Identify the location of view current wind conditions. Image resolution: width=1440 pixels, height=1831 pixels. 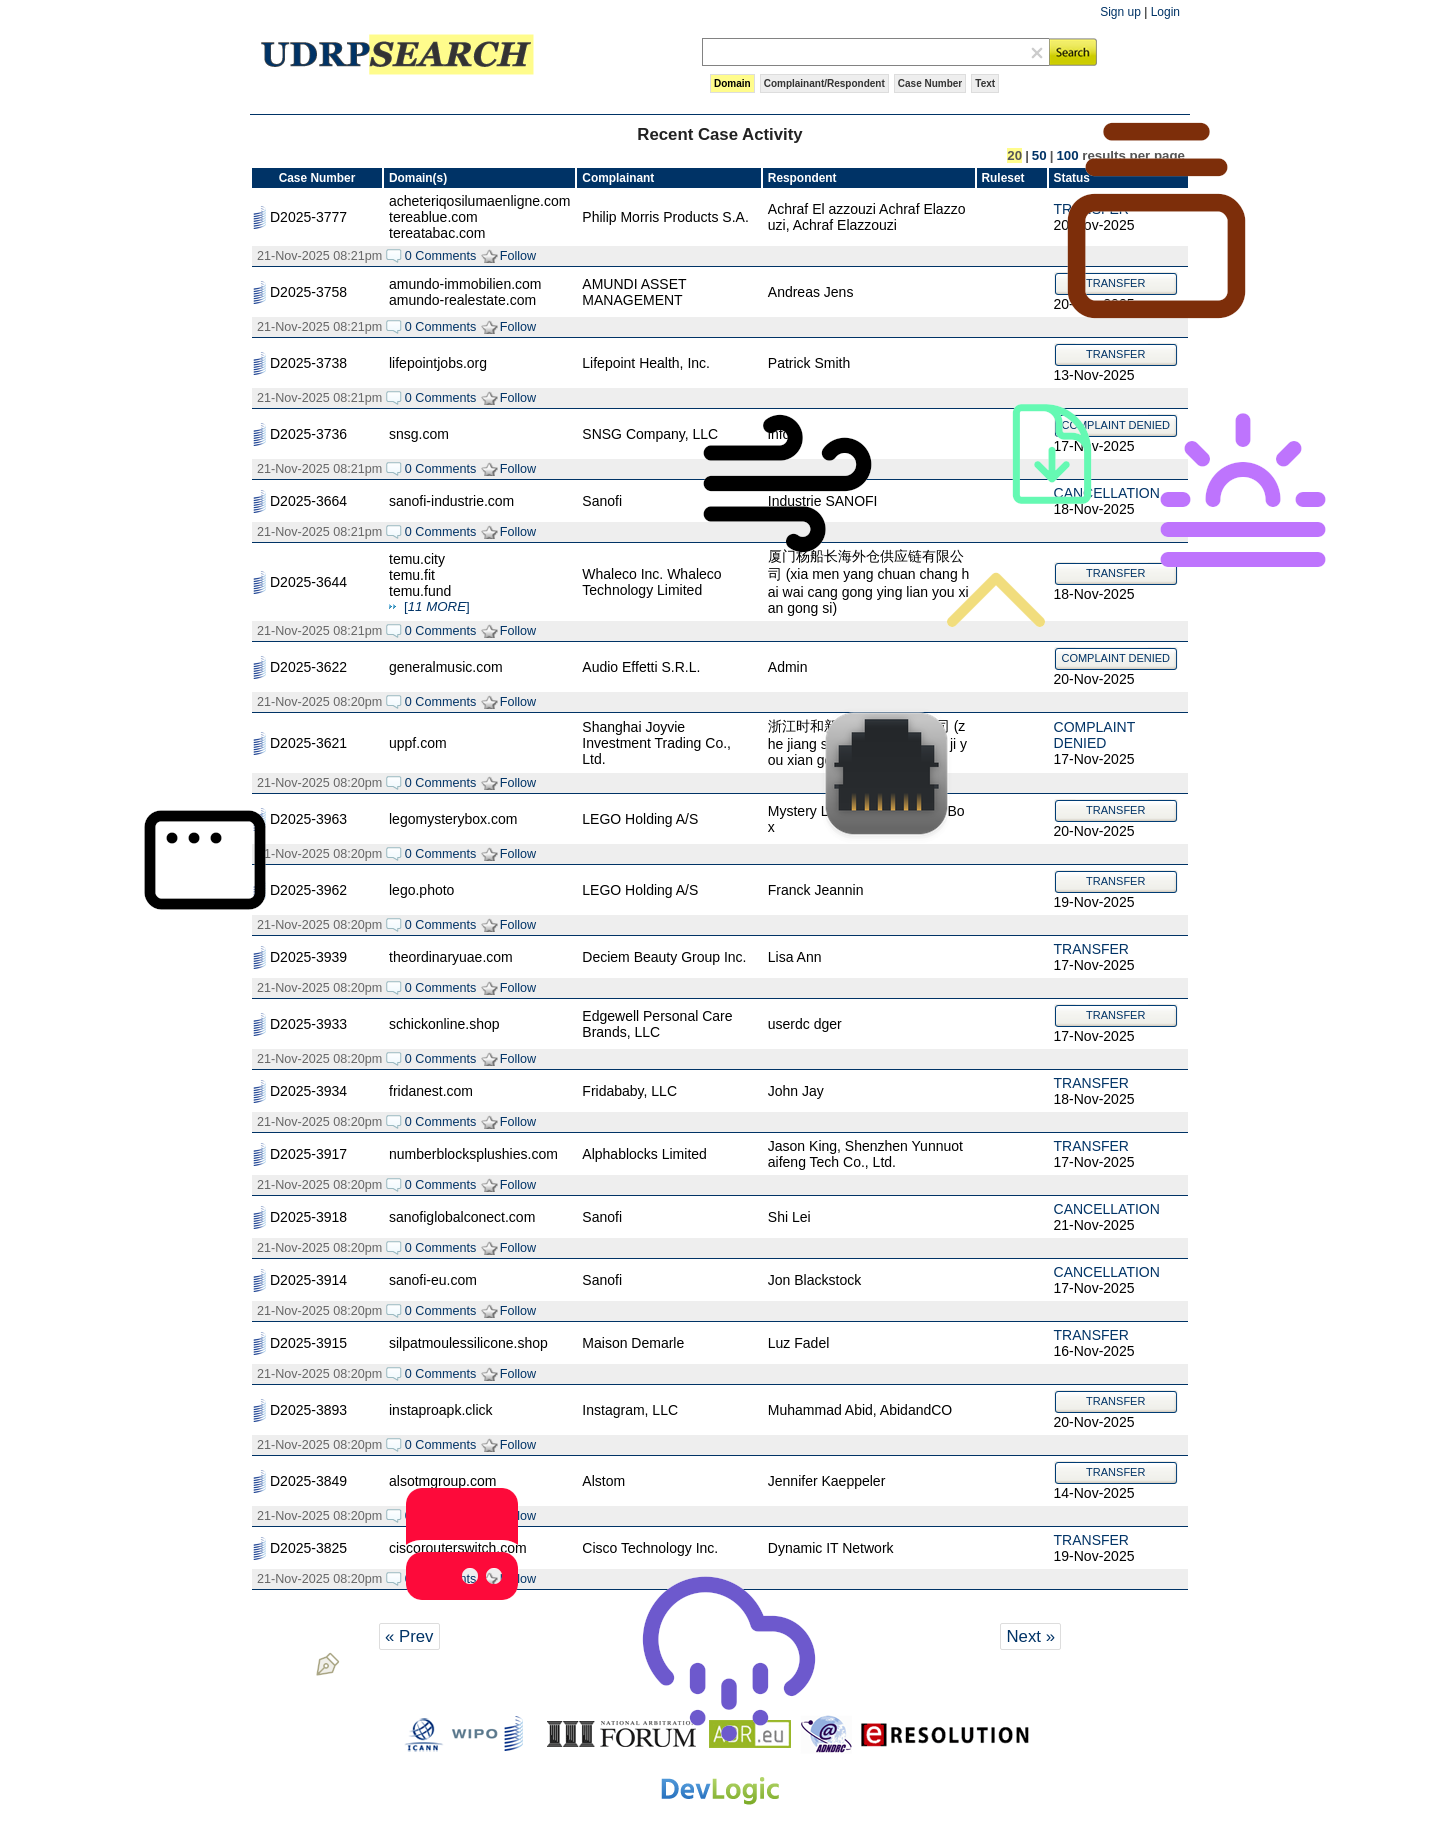
(787, 483).